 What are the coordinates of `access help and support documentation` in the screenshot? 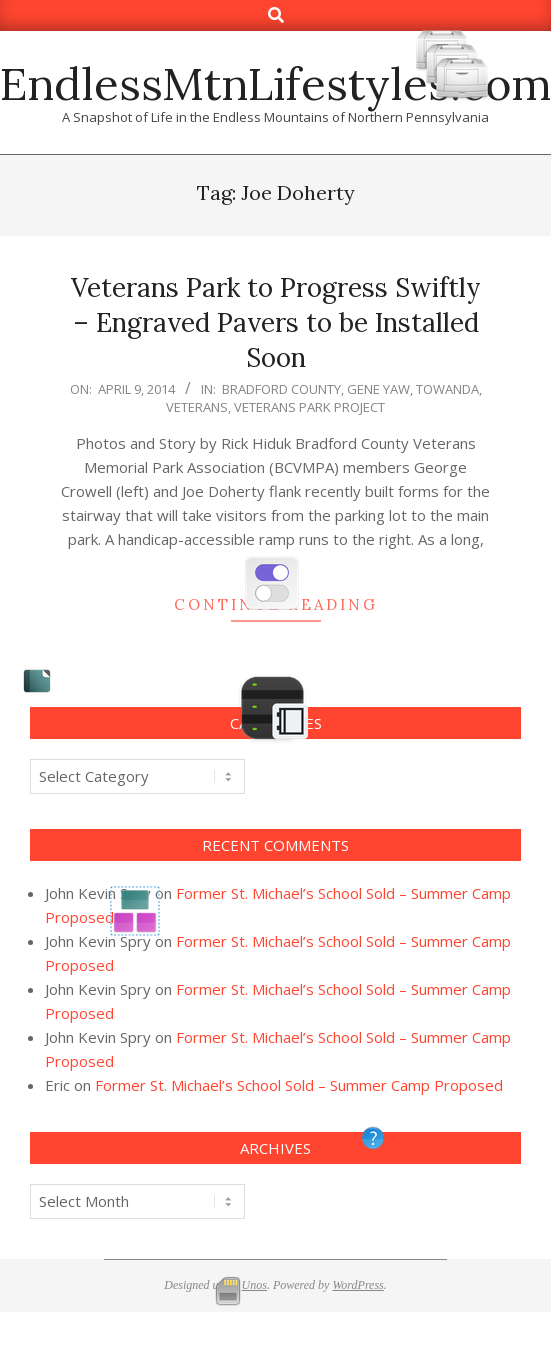 It's located at (373, 1138).